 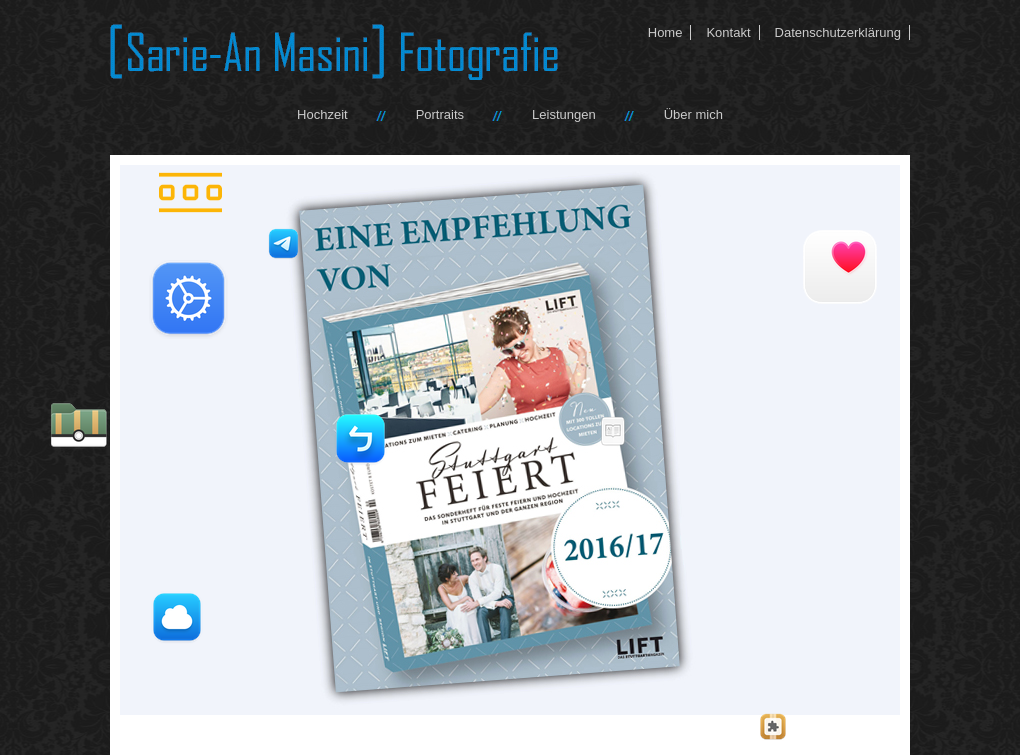 I want to click on access toolbar preferences, so click(x=190, y=192).